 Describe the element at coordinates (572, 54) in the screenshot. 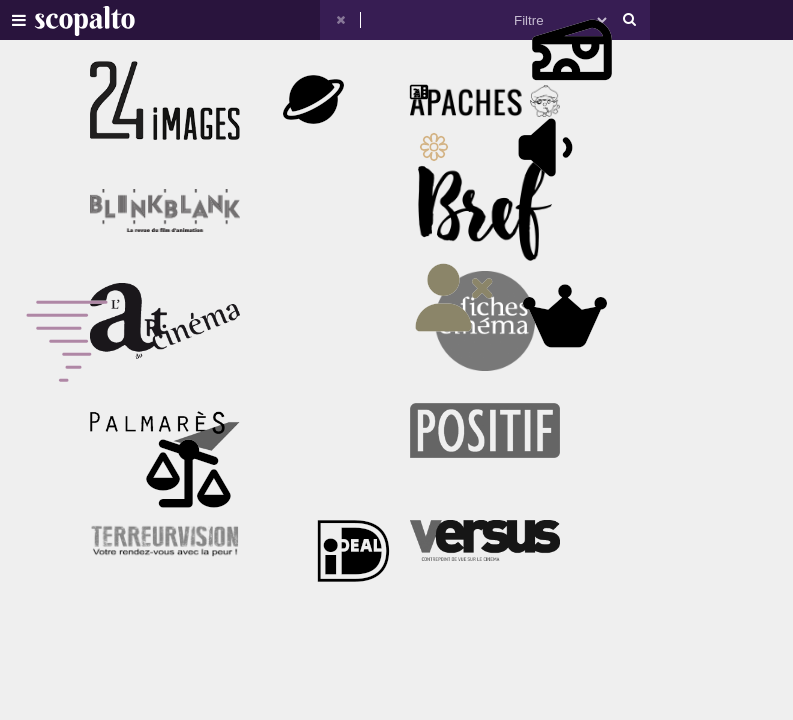

I see `indicates dairy or cheese product category` at that location.